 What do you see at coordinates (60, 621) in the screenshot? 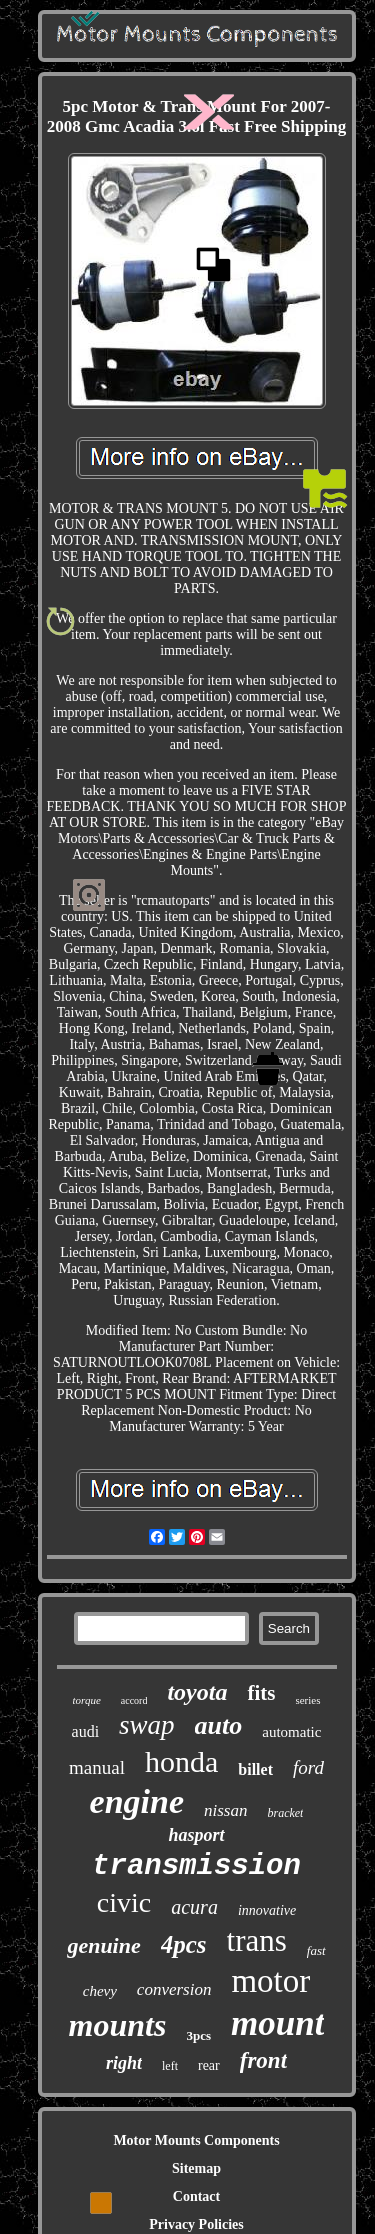
I see `reset or refresh to original state` at bounding box center [60, 621].